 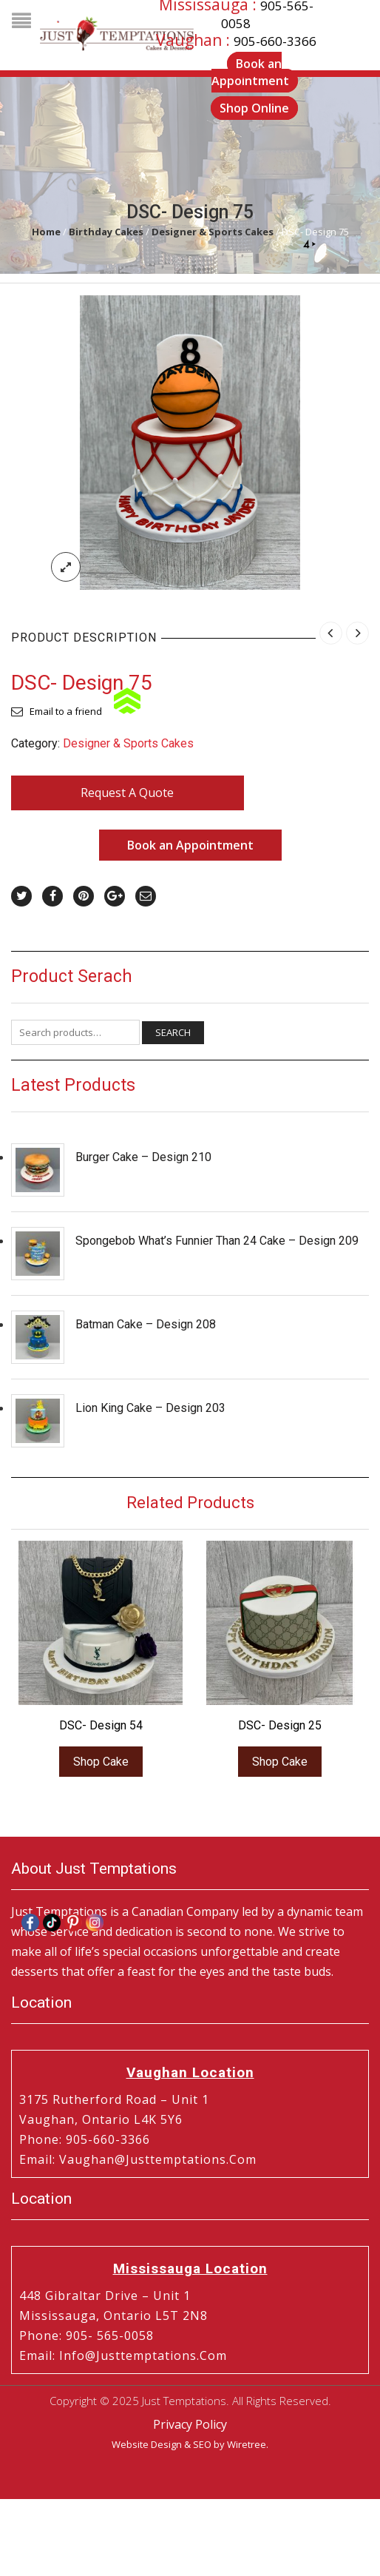 What do you see at coordinates (309, 243) in the screenshot?
I see `open the tv4 play streaming app` at bounding box center [309, 243].